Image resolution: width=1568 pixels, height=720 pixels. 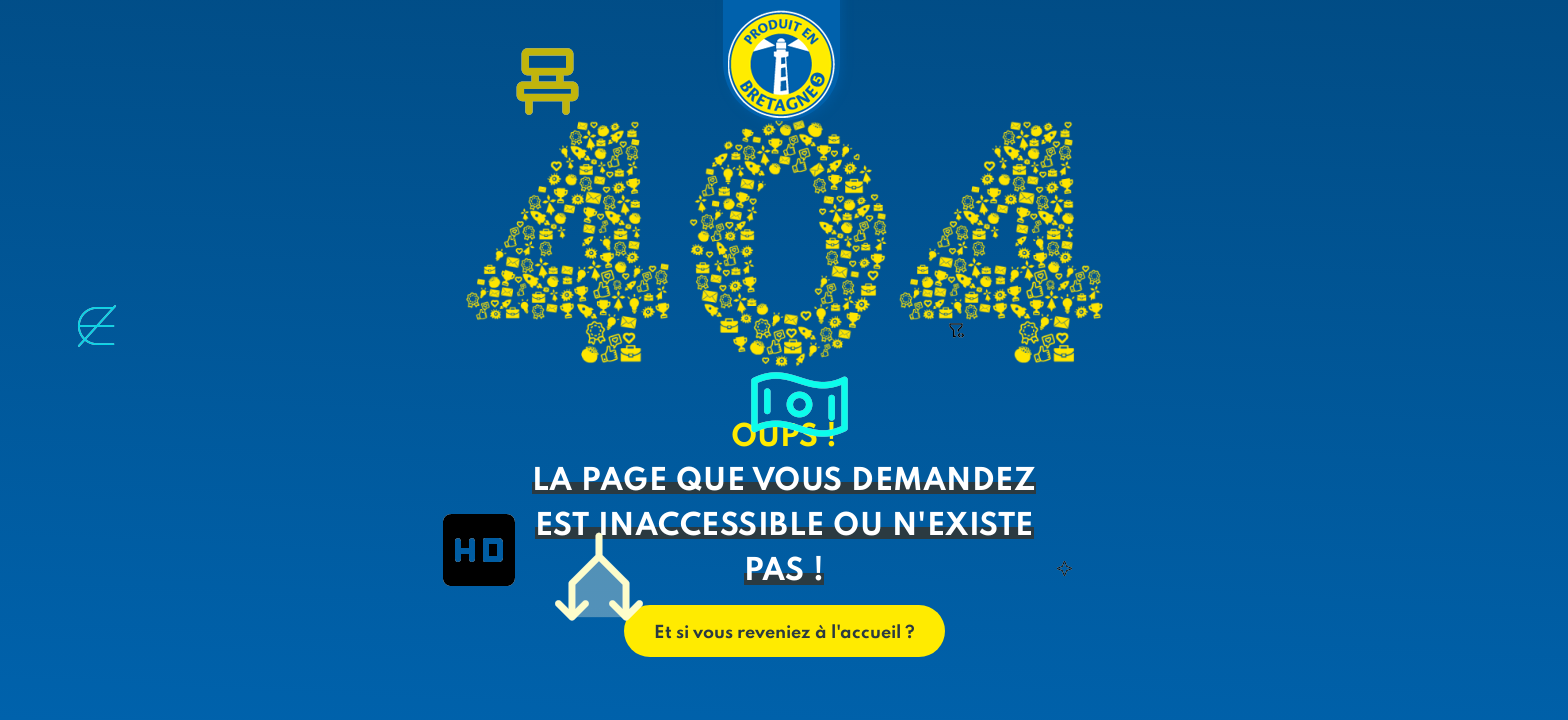 I want to click on filter results using code or custom query, so click(x=956, y=330).